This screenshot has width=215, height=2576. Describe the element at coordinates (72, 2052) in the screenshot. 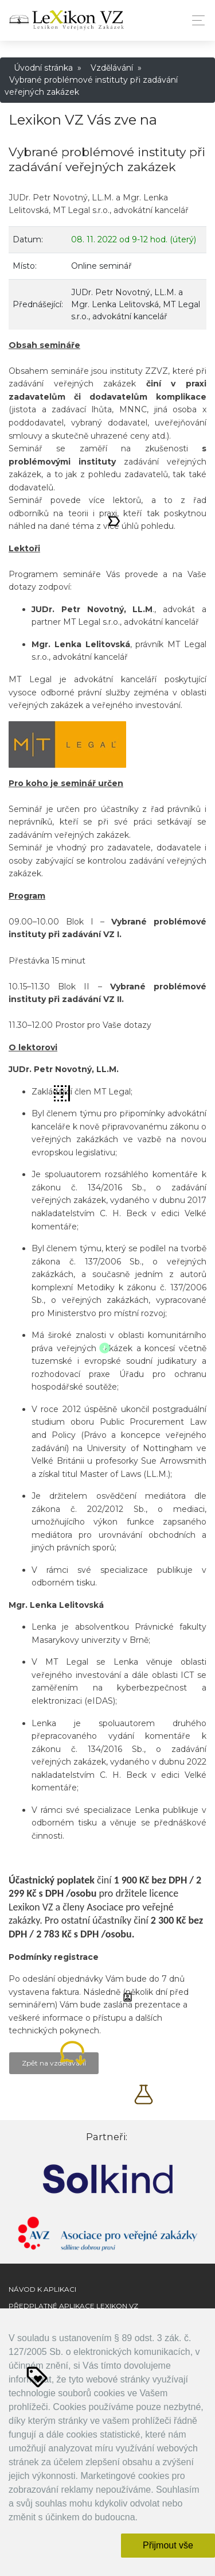

I see `download conversation or chat history` at that location.